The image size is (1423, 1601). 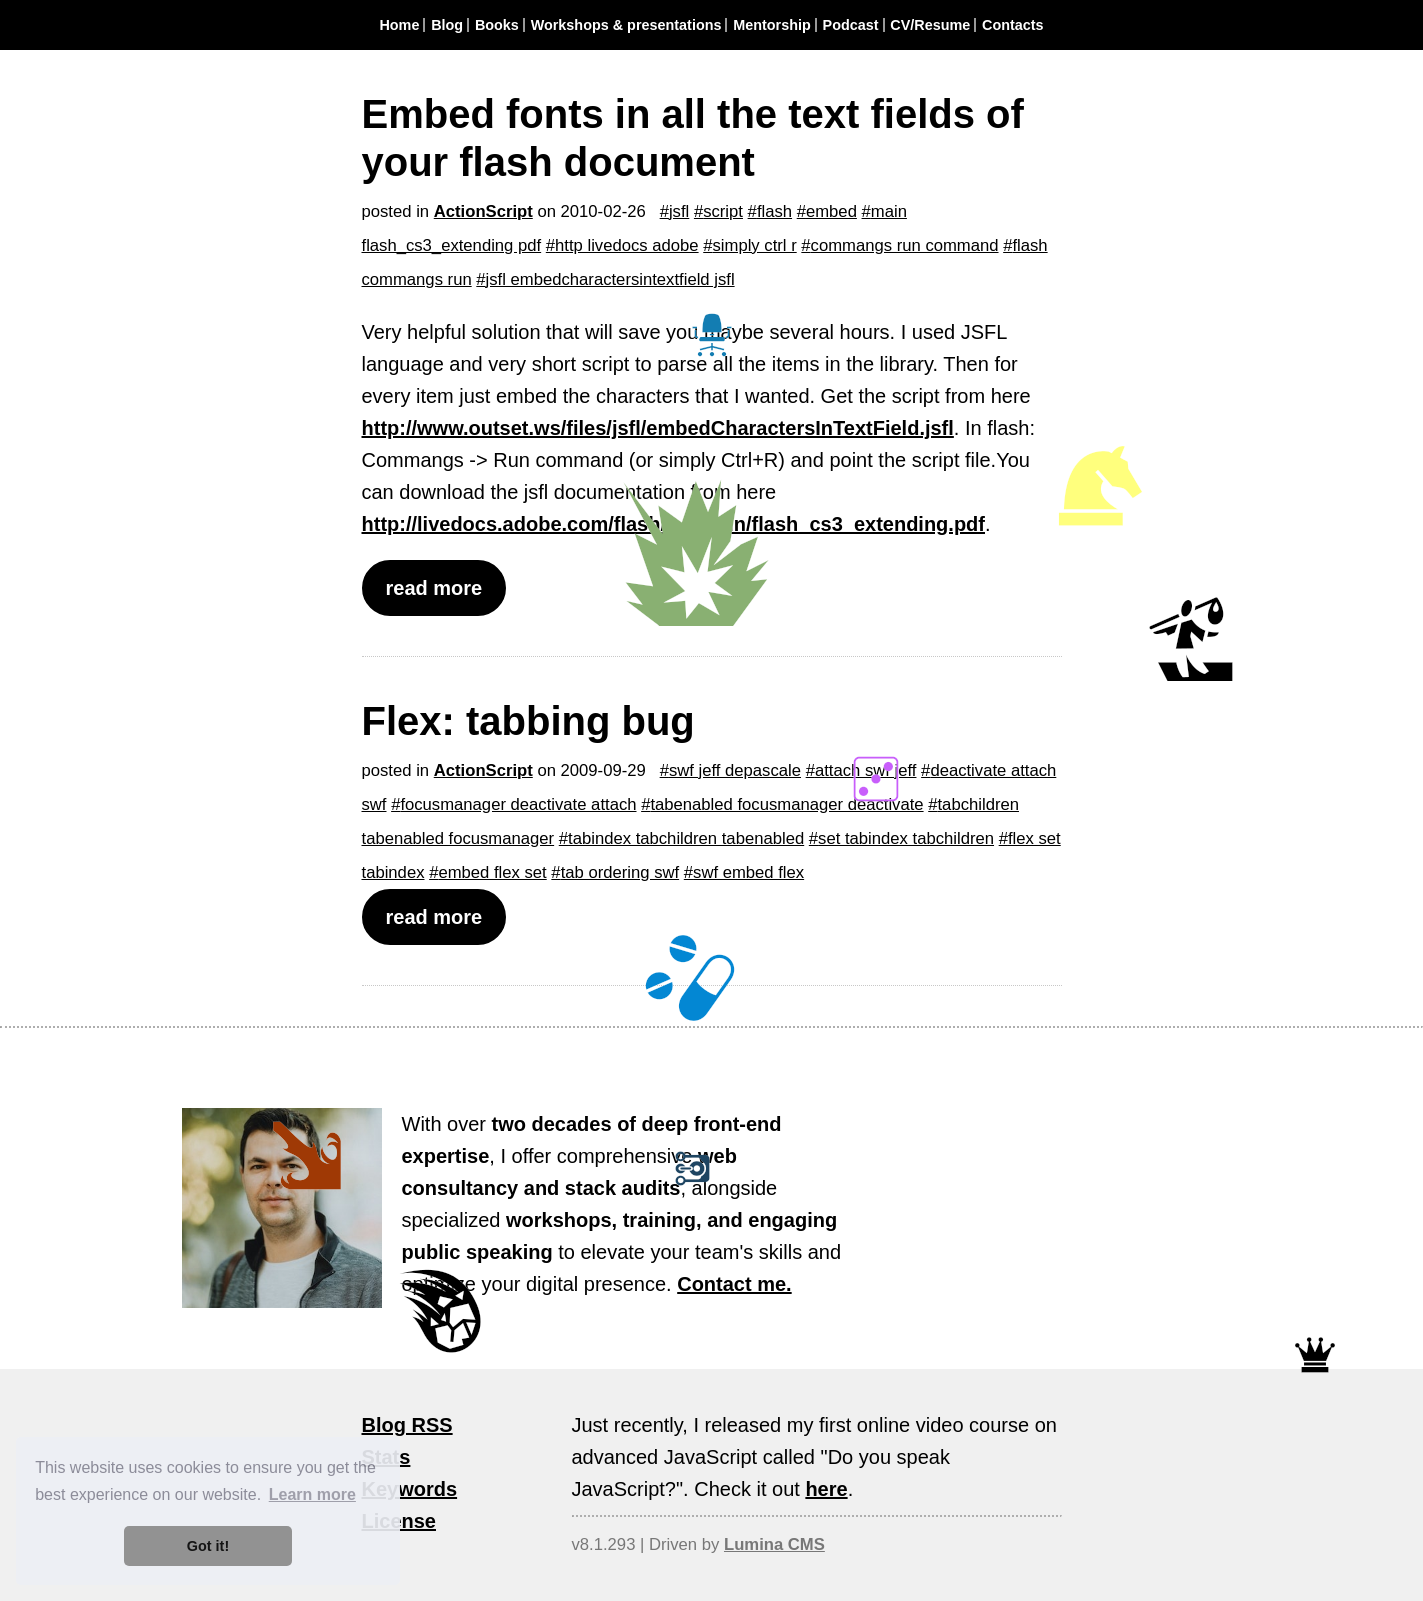 I want to click on chess queen game piece, so click(x=1315, y=1352).